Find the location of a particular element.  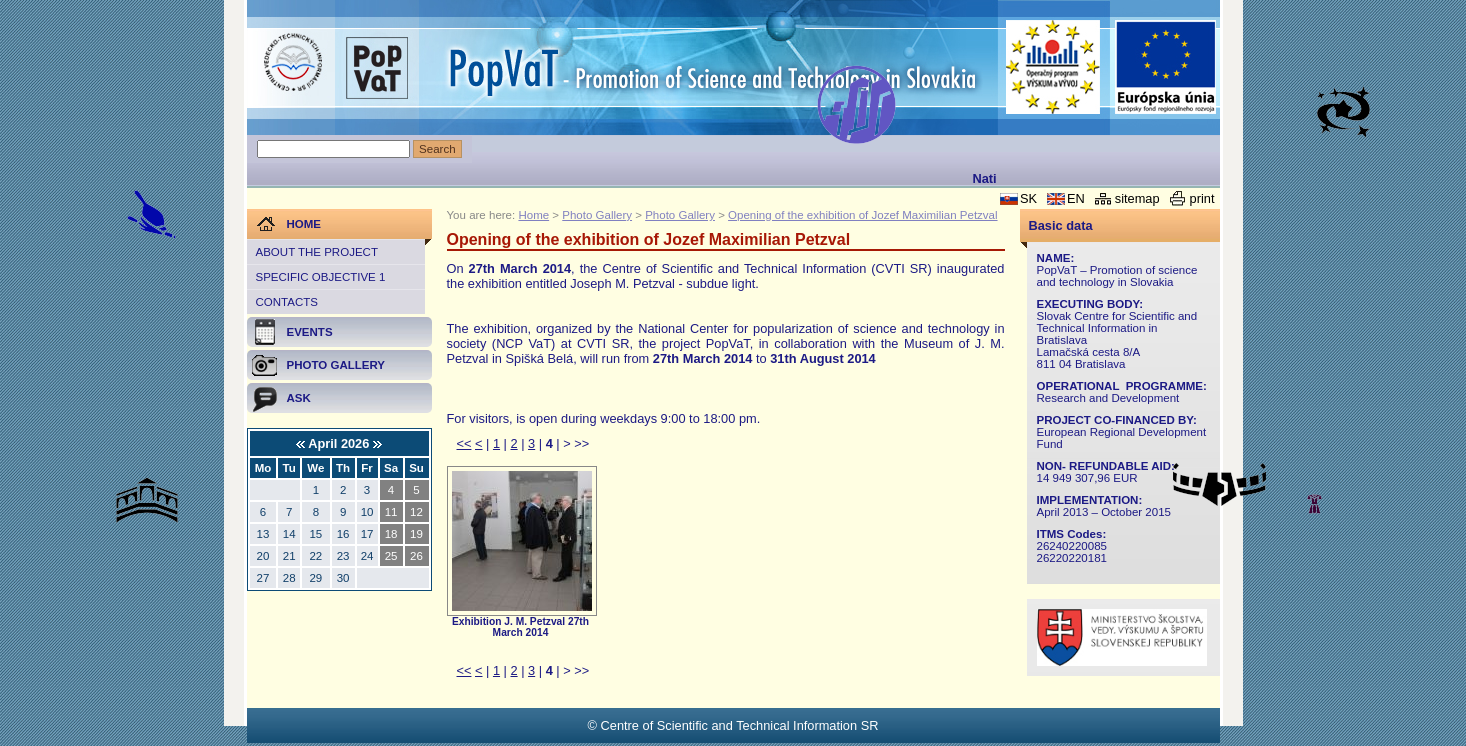

view travel outfit options is located at coordinates (1314, 503).